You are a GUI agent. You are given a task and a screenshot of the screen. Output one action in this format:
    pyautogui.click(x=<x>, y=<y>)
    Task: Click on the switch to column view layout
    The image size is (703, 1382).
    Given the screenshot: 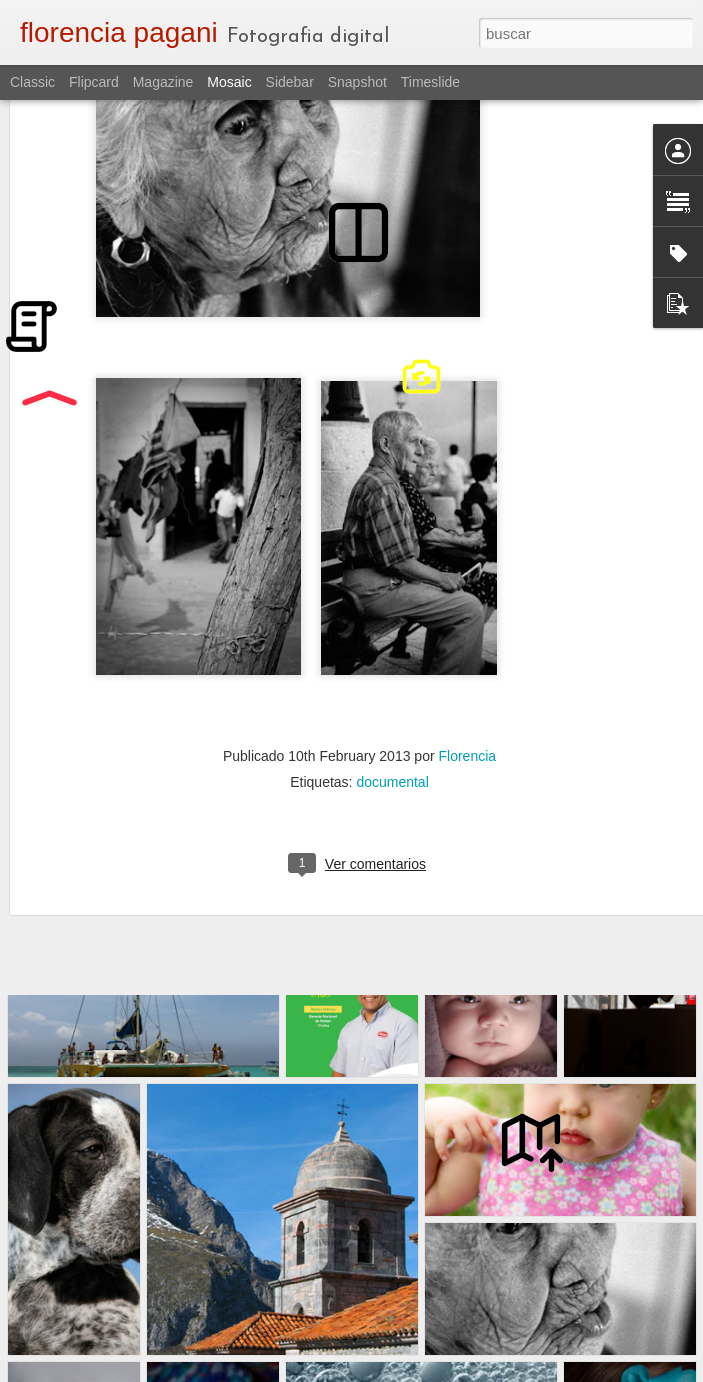 What is the action you would take?
    pyautogui.click(x=358, y=232)
    